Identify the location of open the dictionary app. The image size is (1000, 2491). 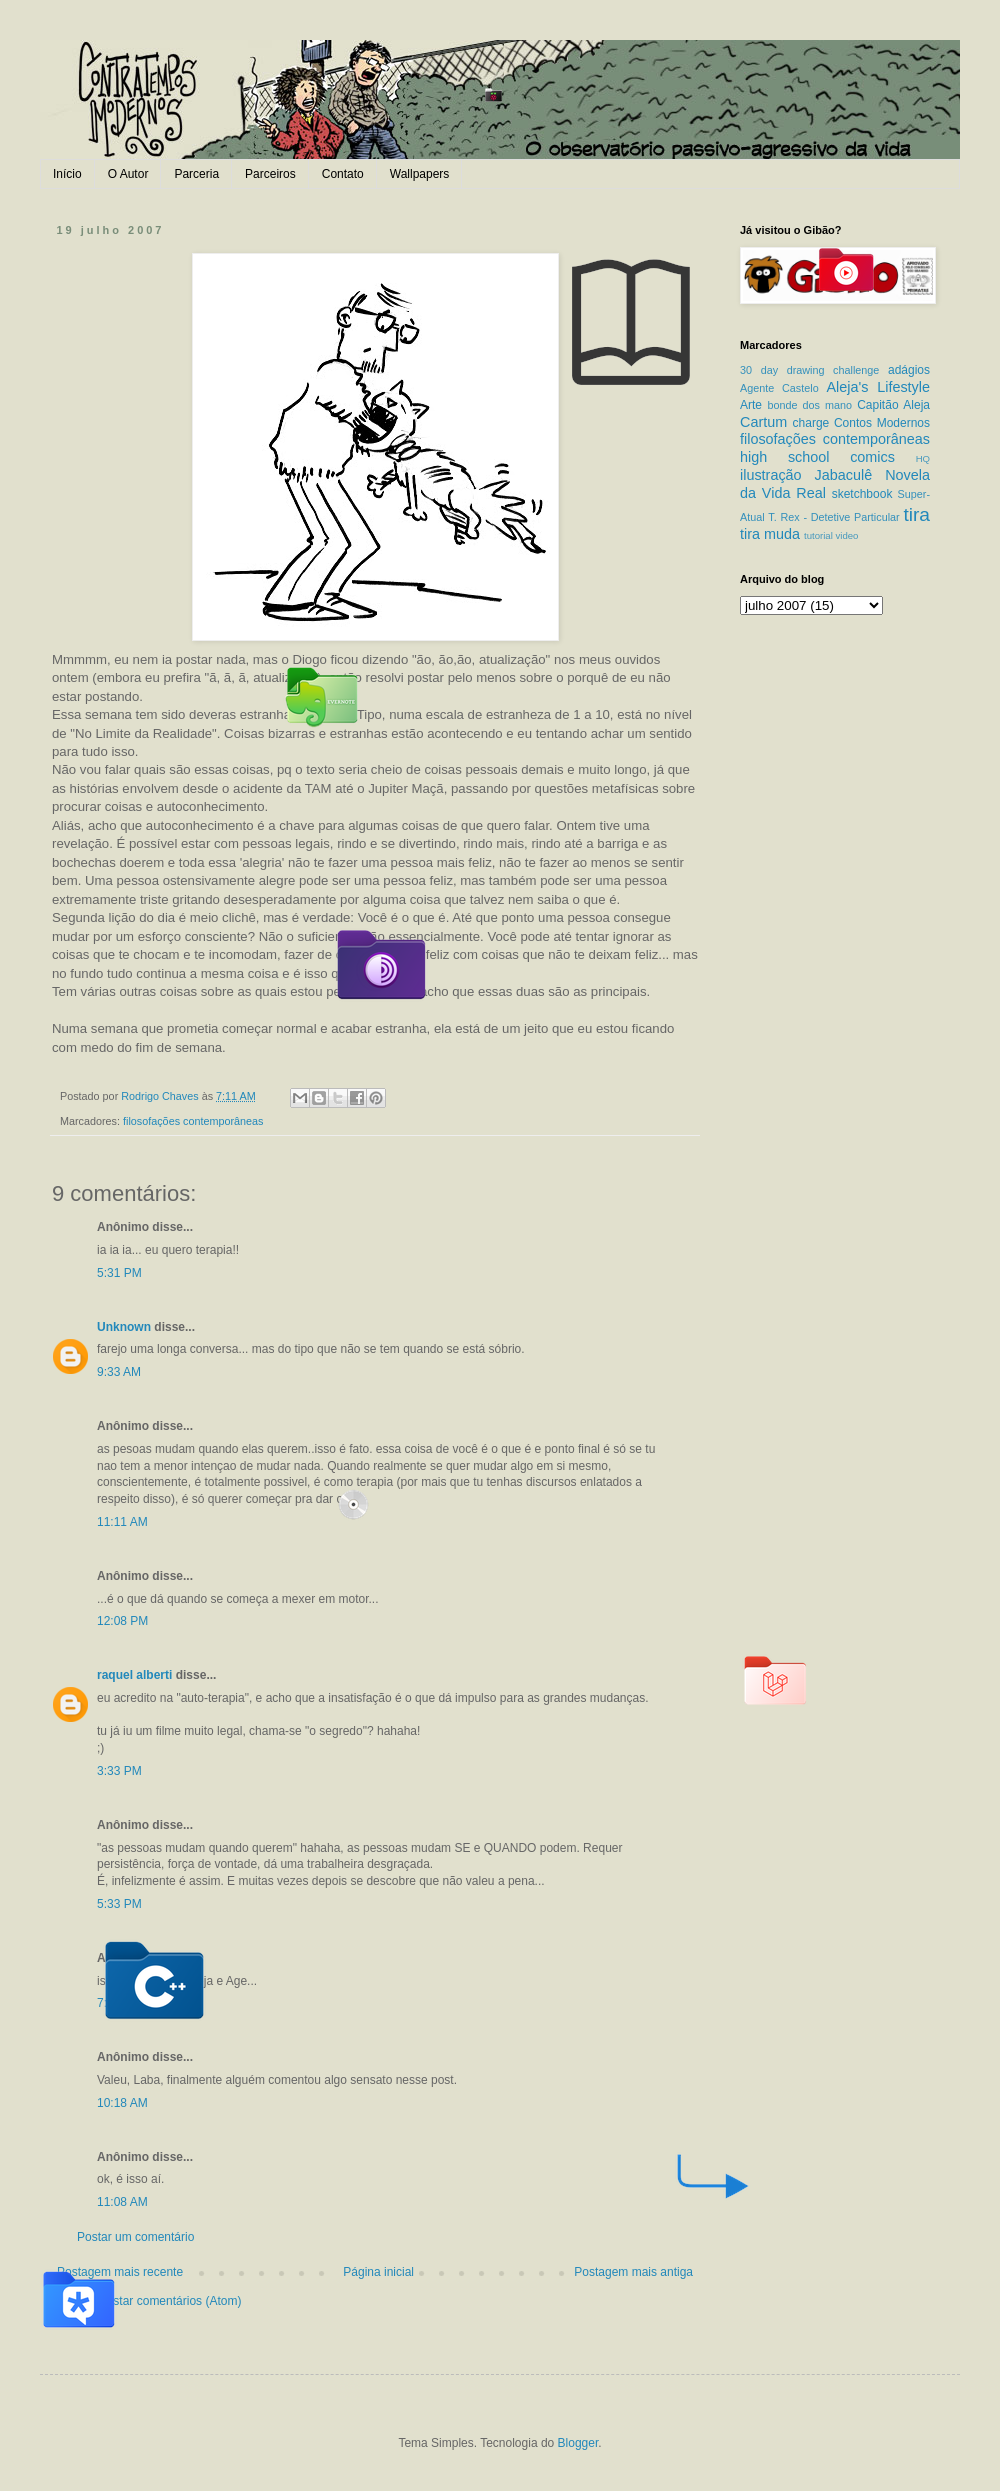
(635, 321).